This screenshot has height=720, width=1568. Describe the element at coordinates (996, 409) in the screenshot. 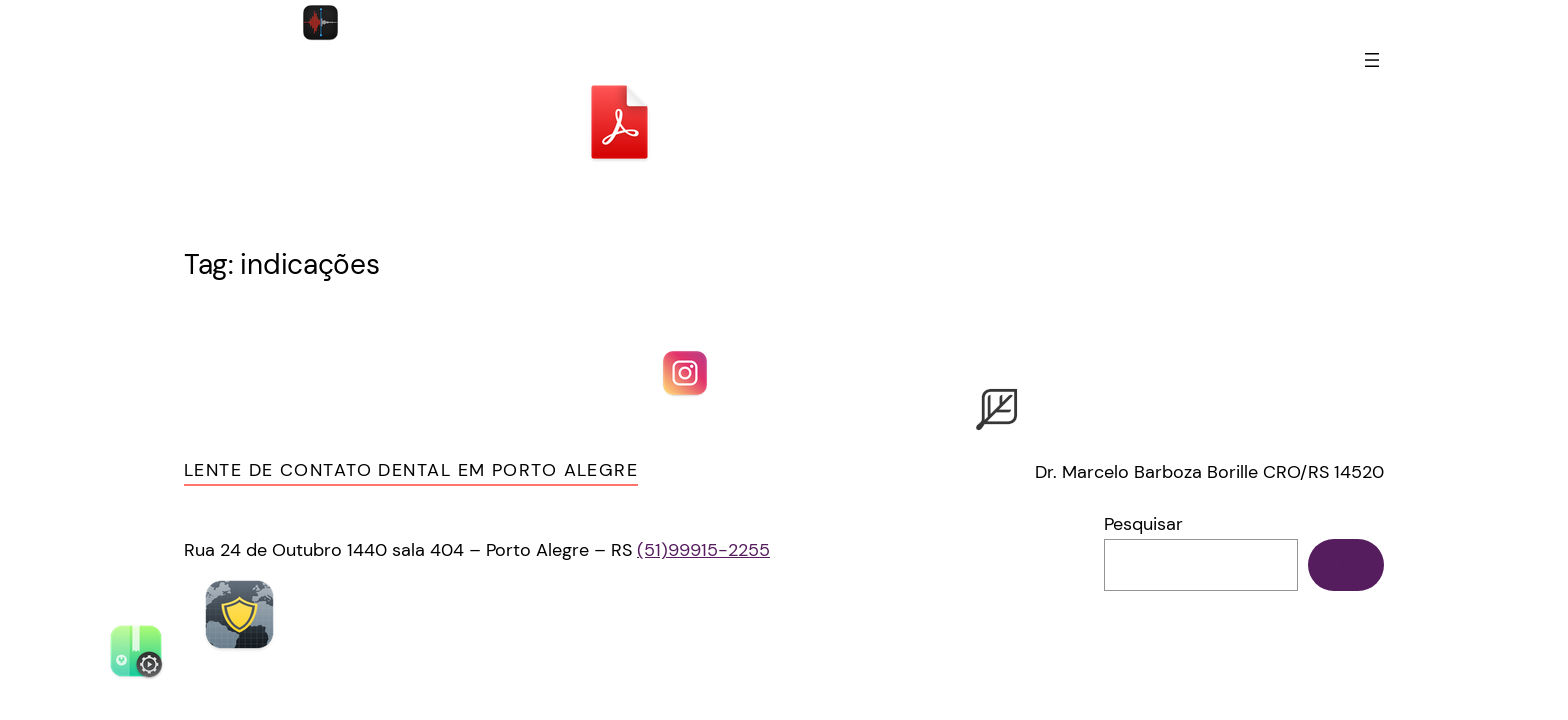

I see `enable power saving or eco mode` at that location.